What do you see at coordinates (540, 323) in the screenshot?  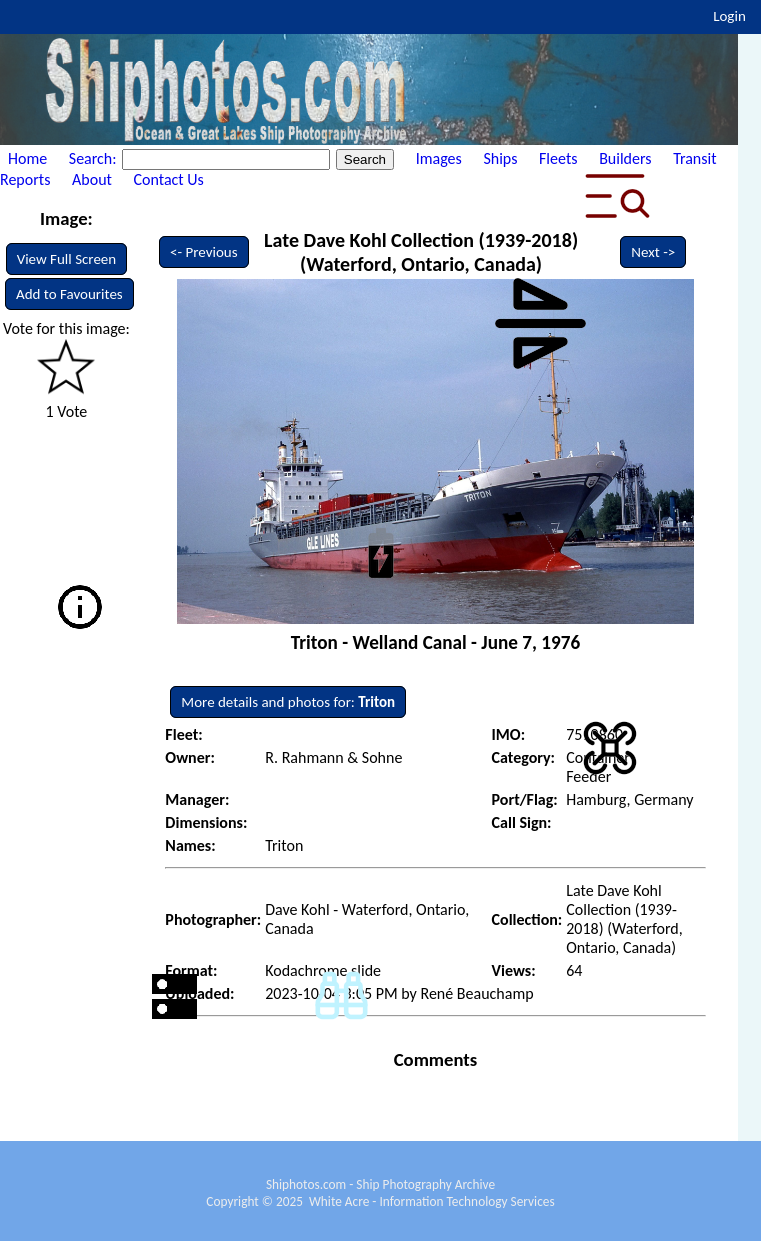 I see `flip image horizontally` at bounding box center [540, 323].